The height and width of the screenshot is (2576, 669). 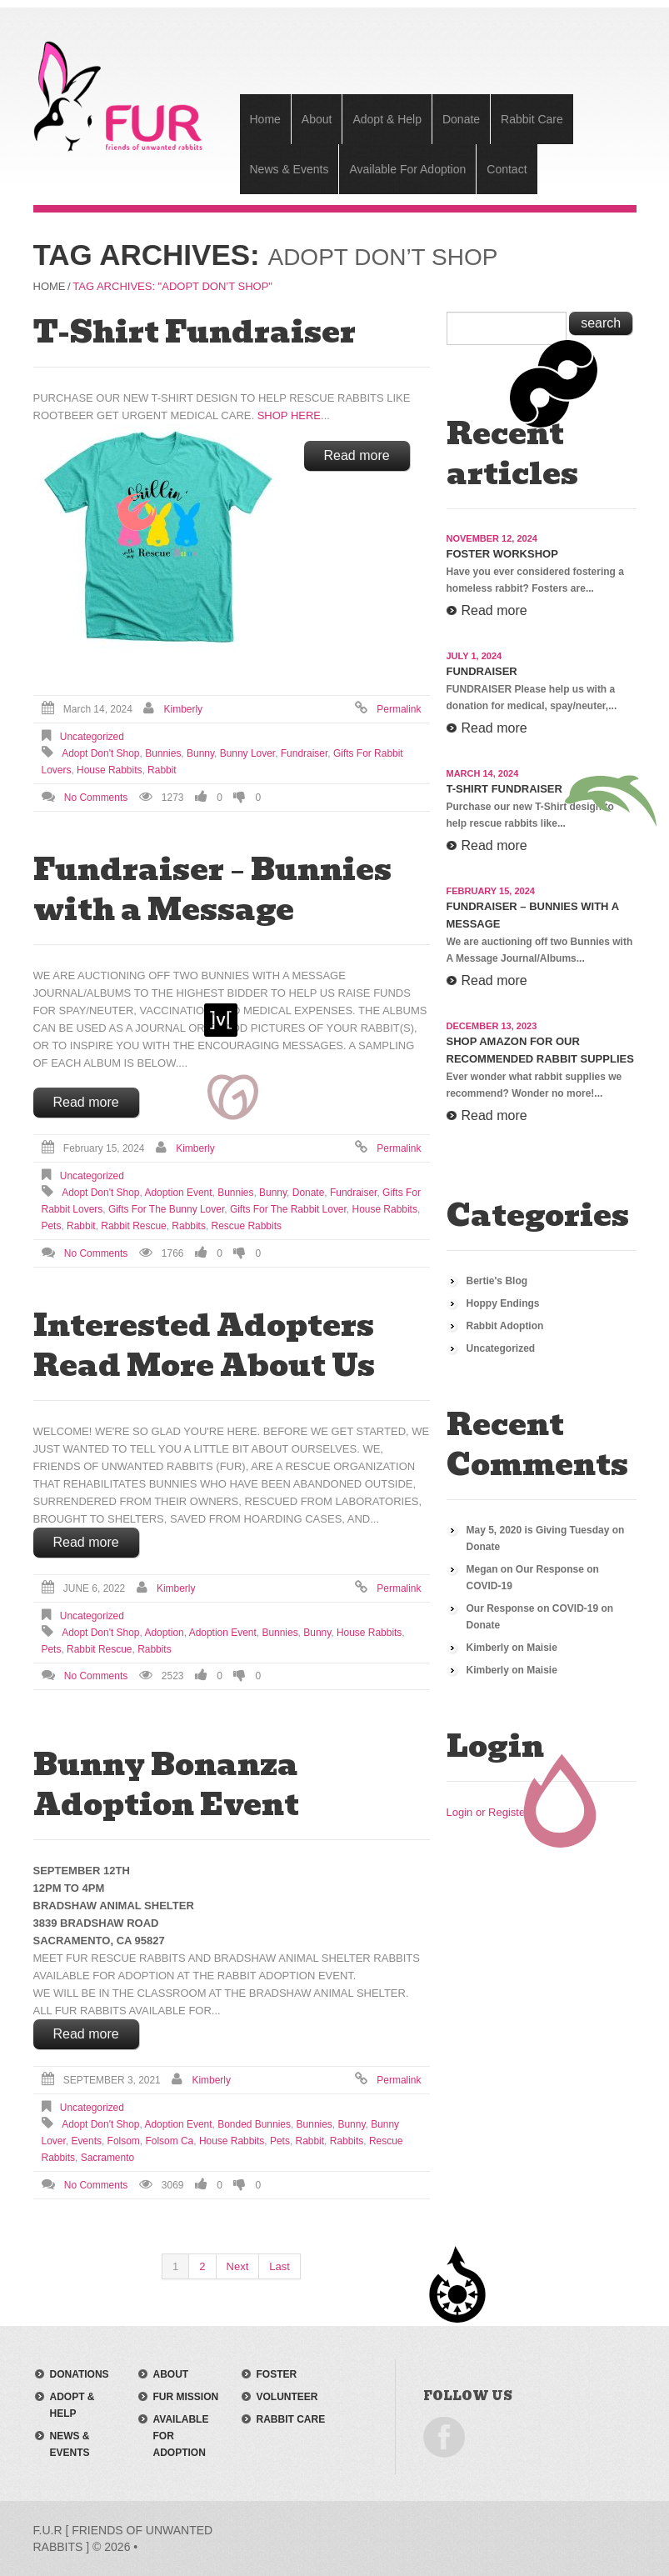 What do you see at coordinates (232, 1097) in the screenshot?
I see `visit GoDaddy website or services` at bounding box center [232, 1097].